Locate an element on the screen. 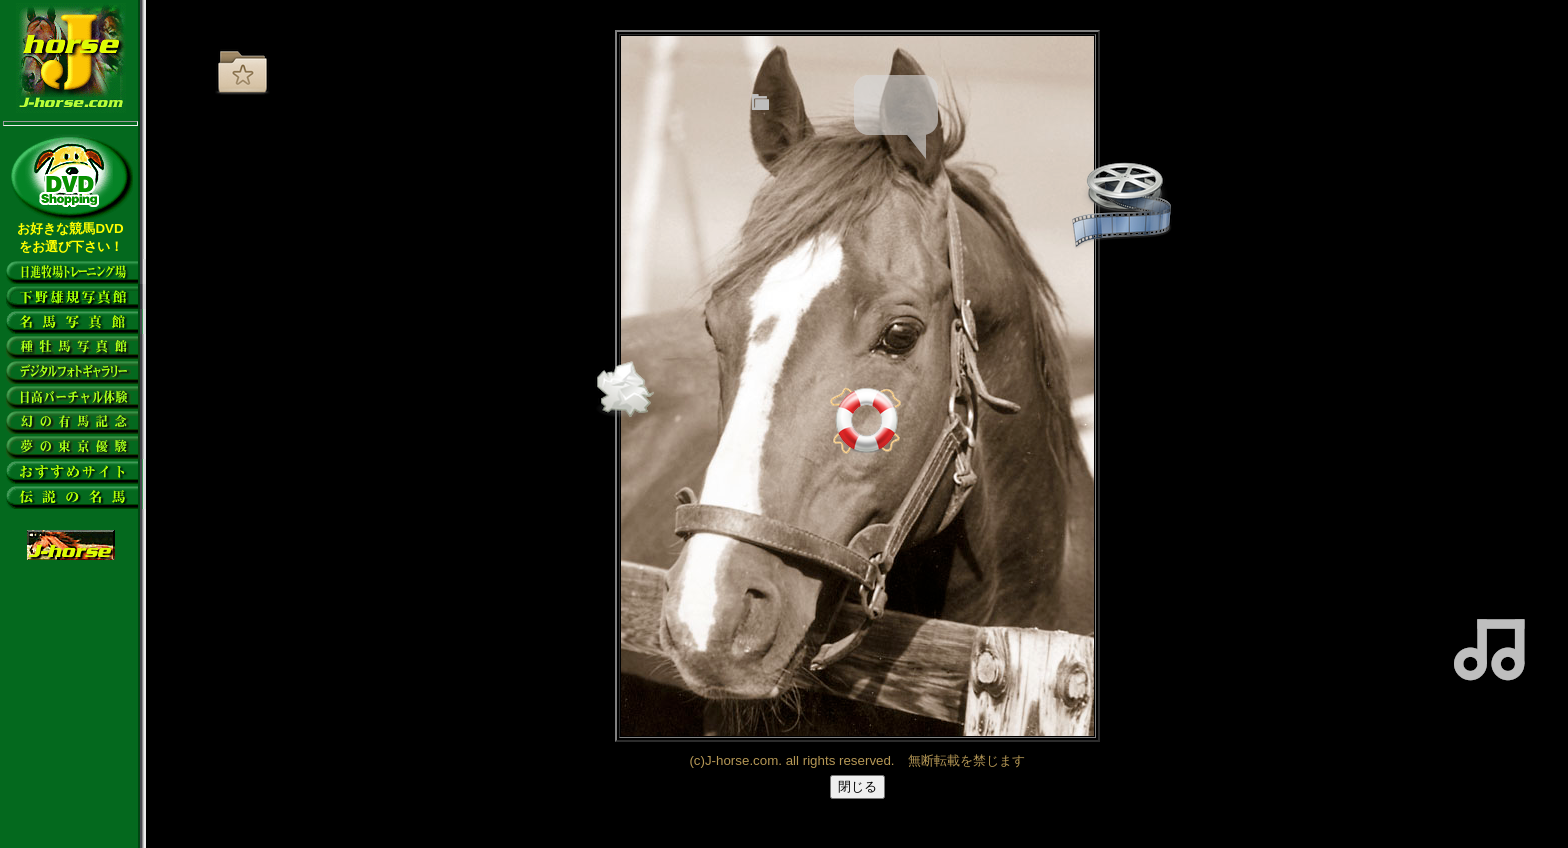  access your bookmarked files and folders is located at coordinates (242, 74).